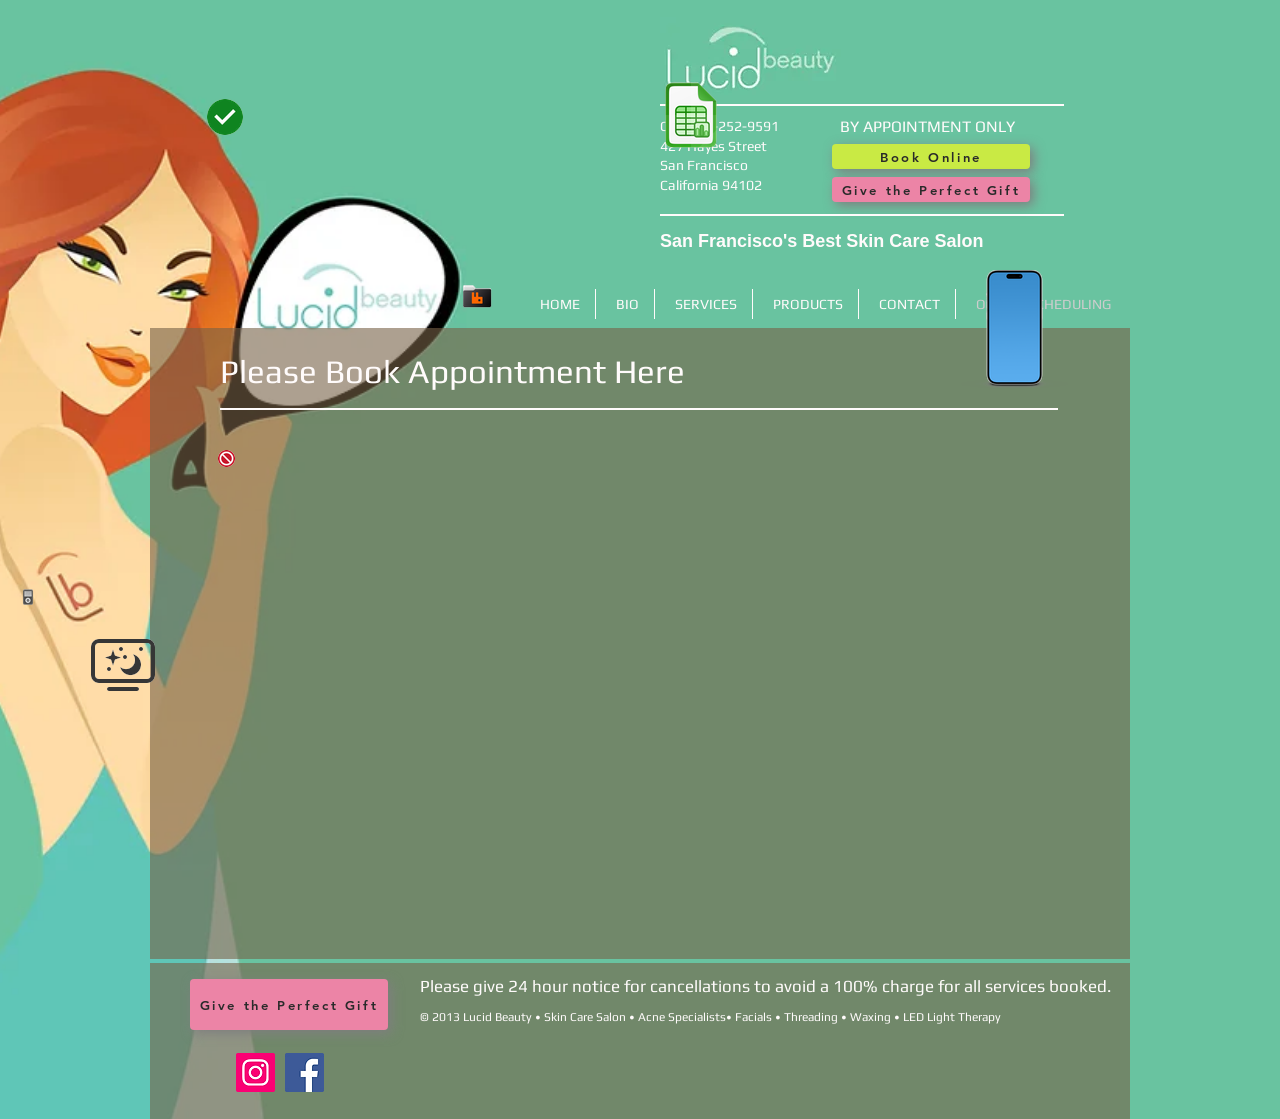 The image size is (1280, 1119). I want to click on multimedia player device, so click(28, 597).